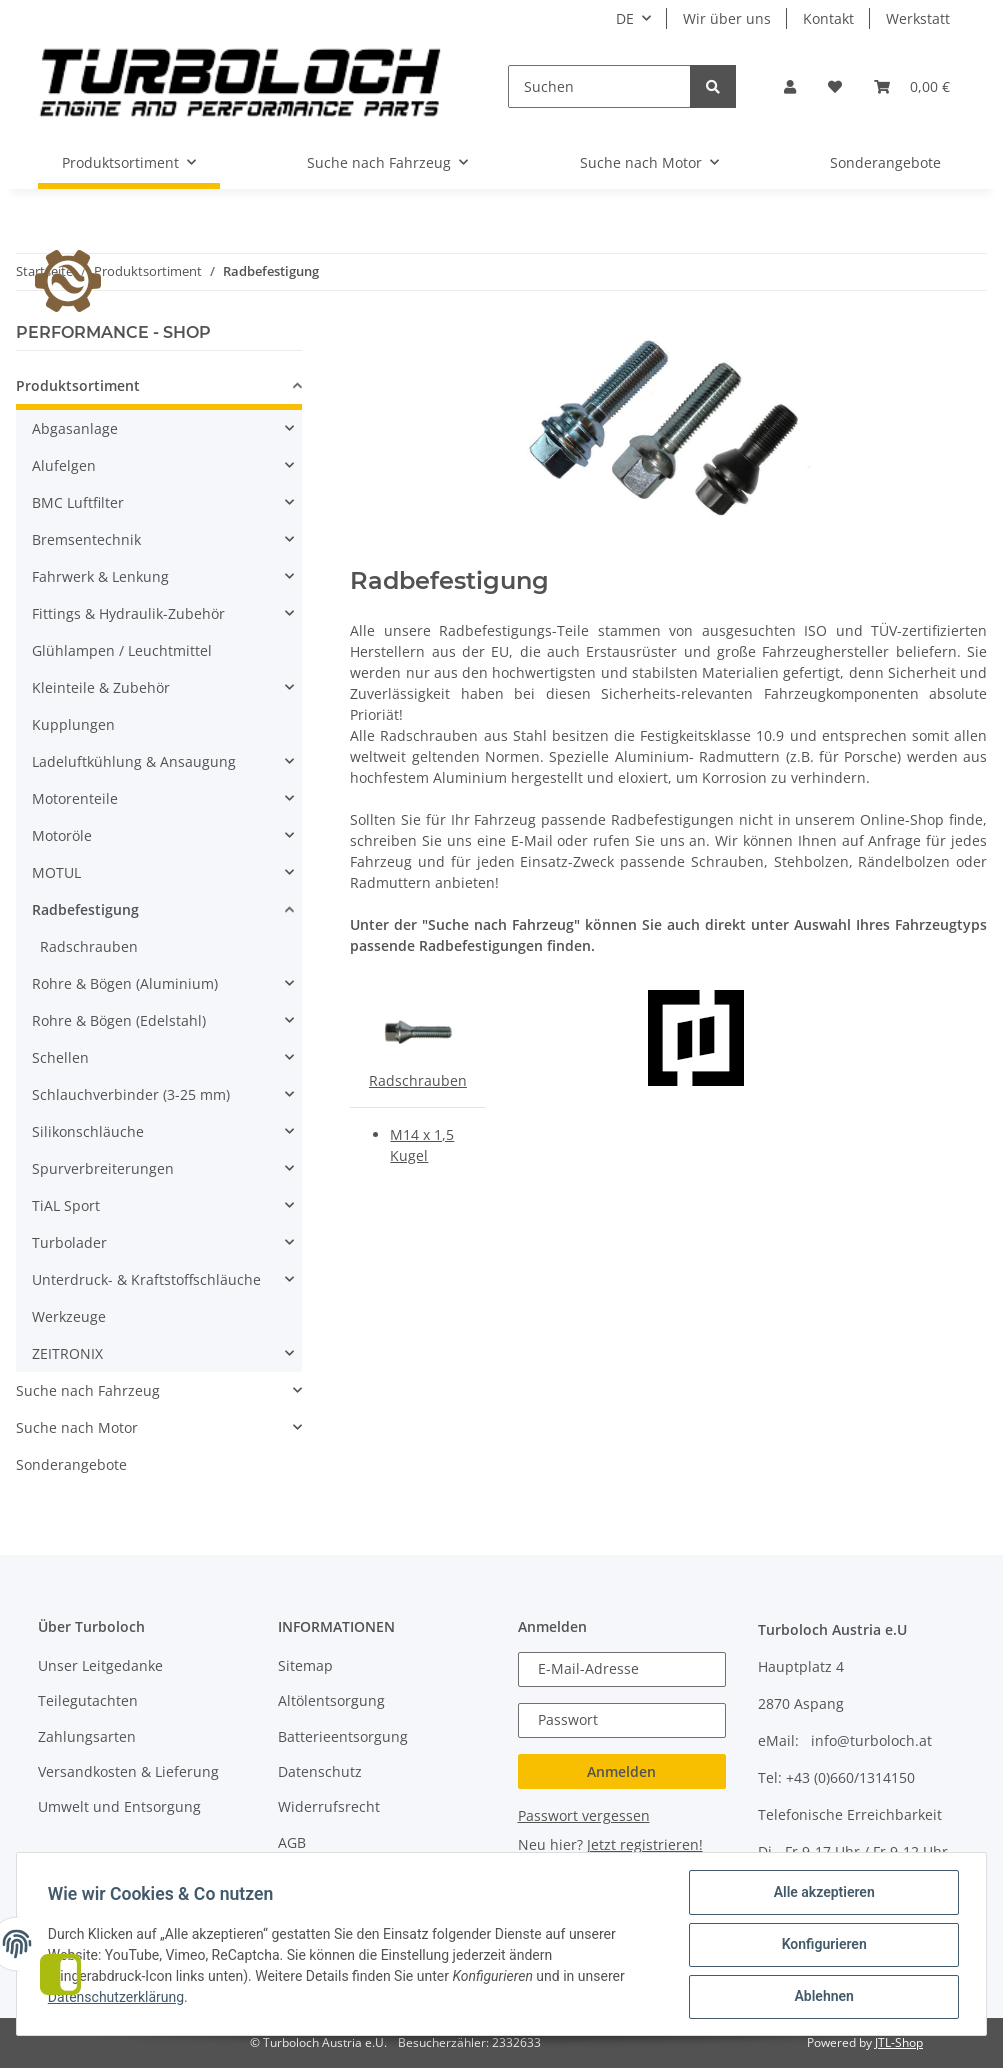 This screenshot has width=1003, height=2068. Describe the element at coordinates (60, 1974) in the screenshot. I see `open Fig terminal autocomplete app` at that location.